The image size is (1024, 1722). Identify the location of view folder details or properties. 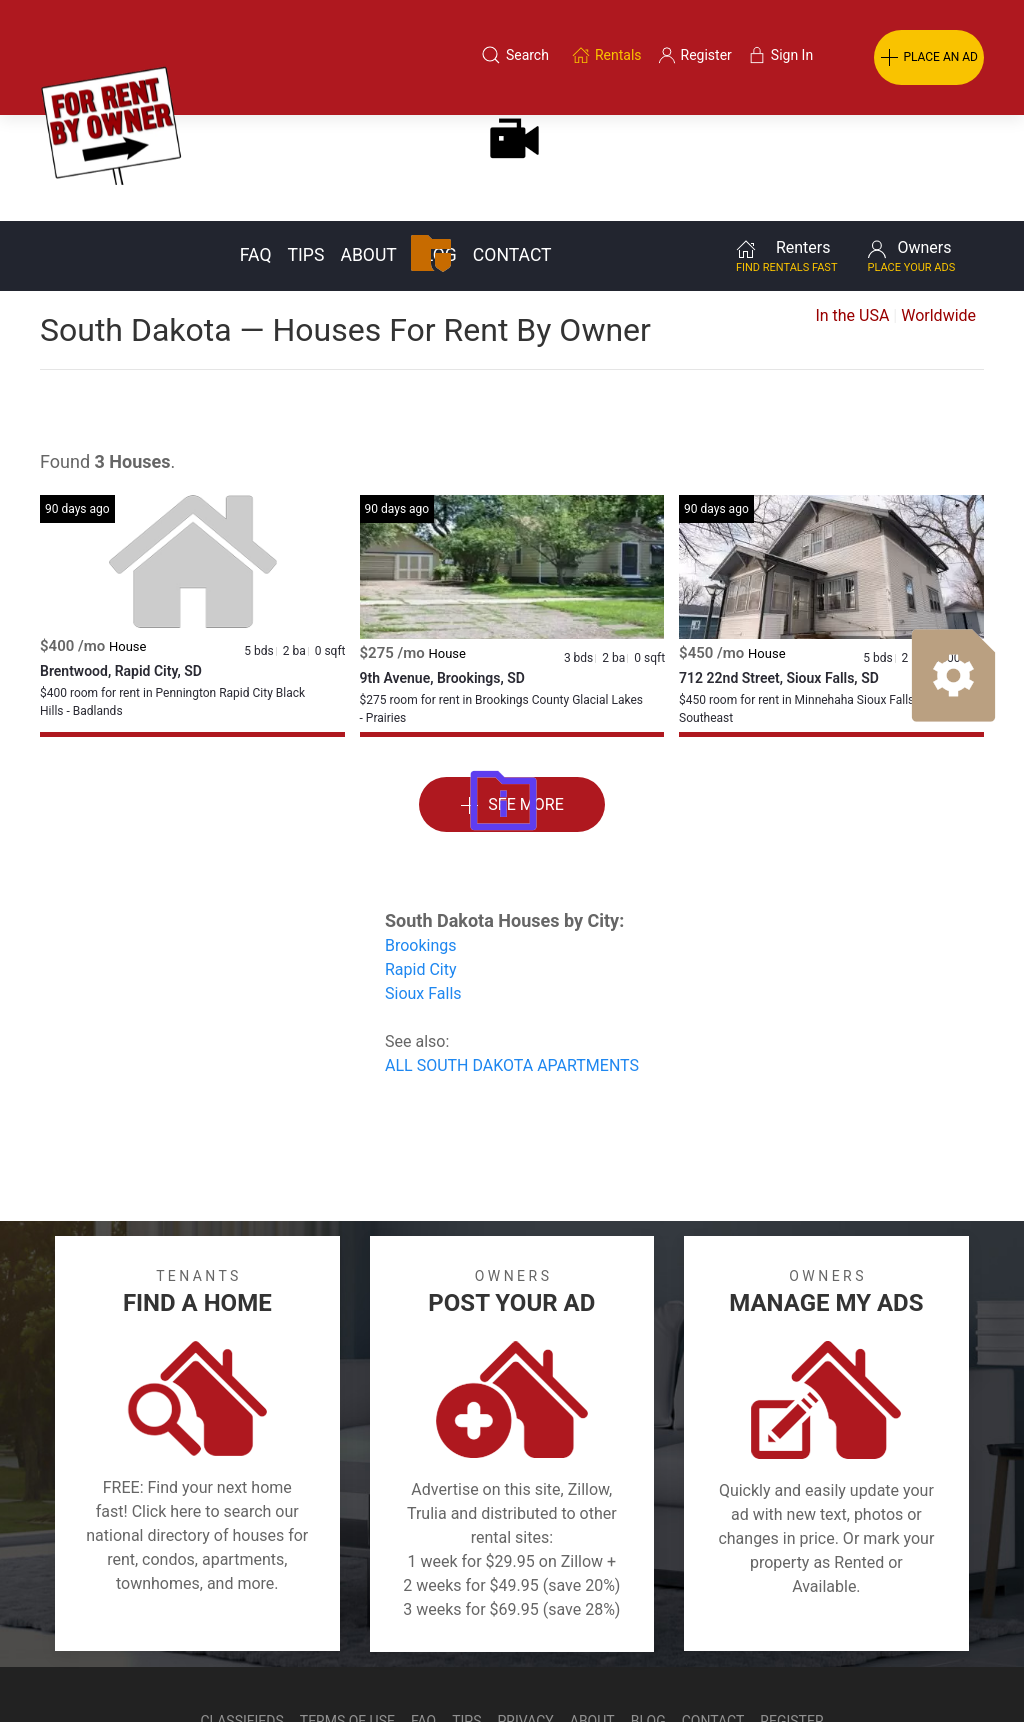
(503, 800).